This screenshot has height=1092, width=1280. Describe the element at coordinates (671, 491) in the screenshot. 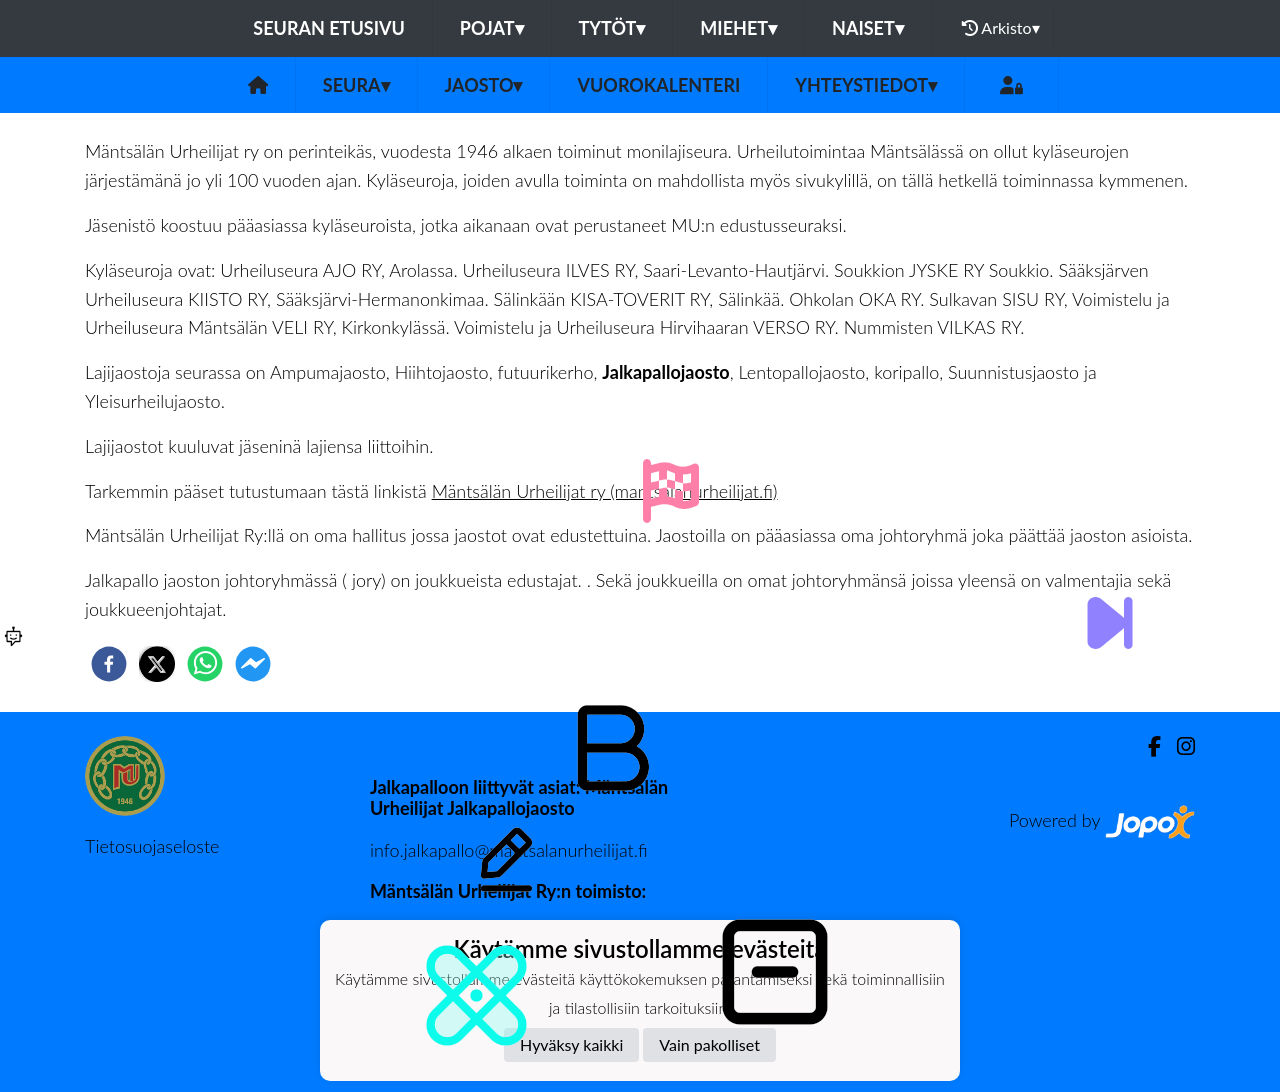

I see `indicates completion or finish point` at that location.